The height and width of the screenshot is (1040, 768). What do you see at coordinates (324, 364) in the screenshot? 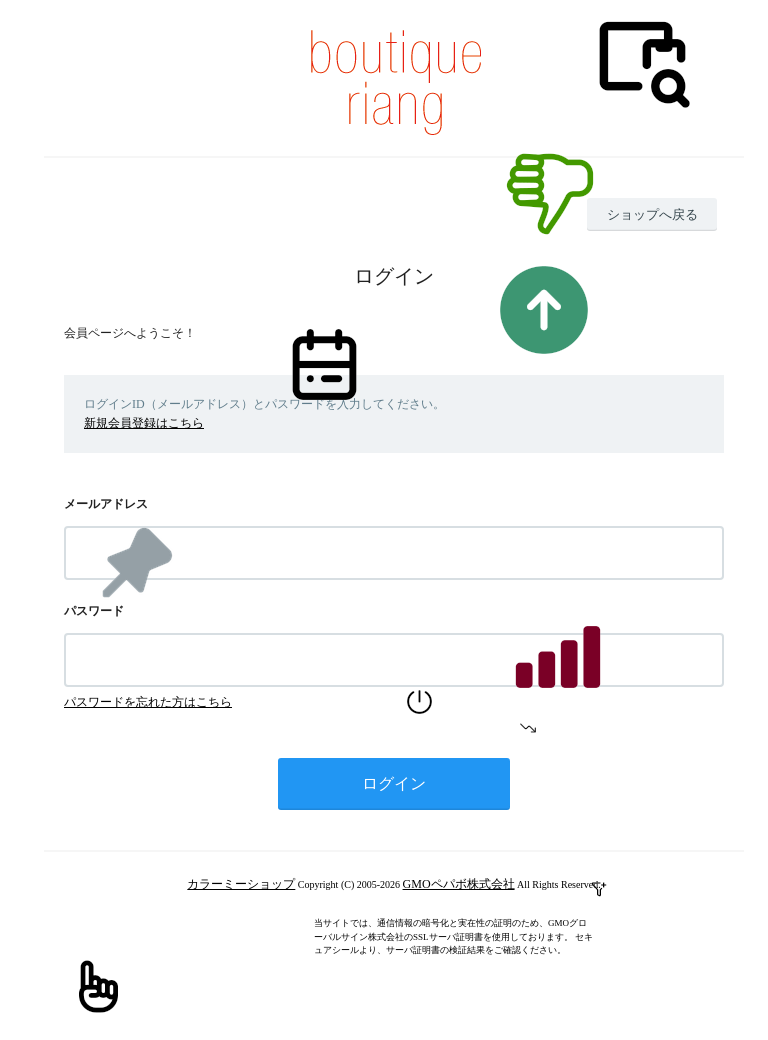
I see `open calendar or date picker` at bounding box center [324, 364].